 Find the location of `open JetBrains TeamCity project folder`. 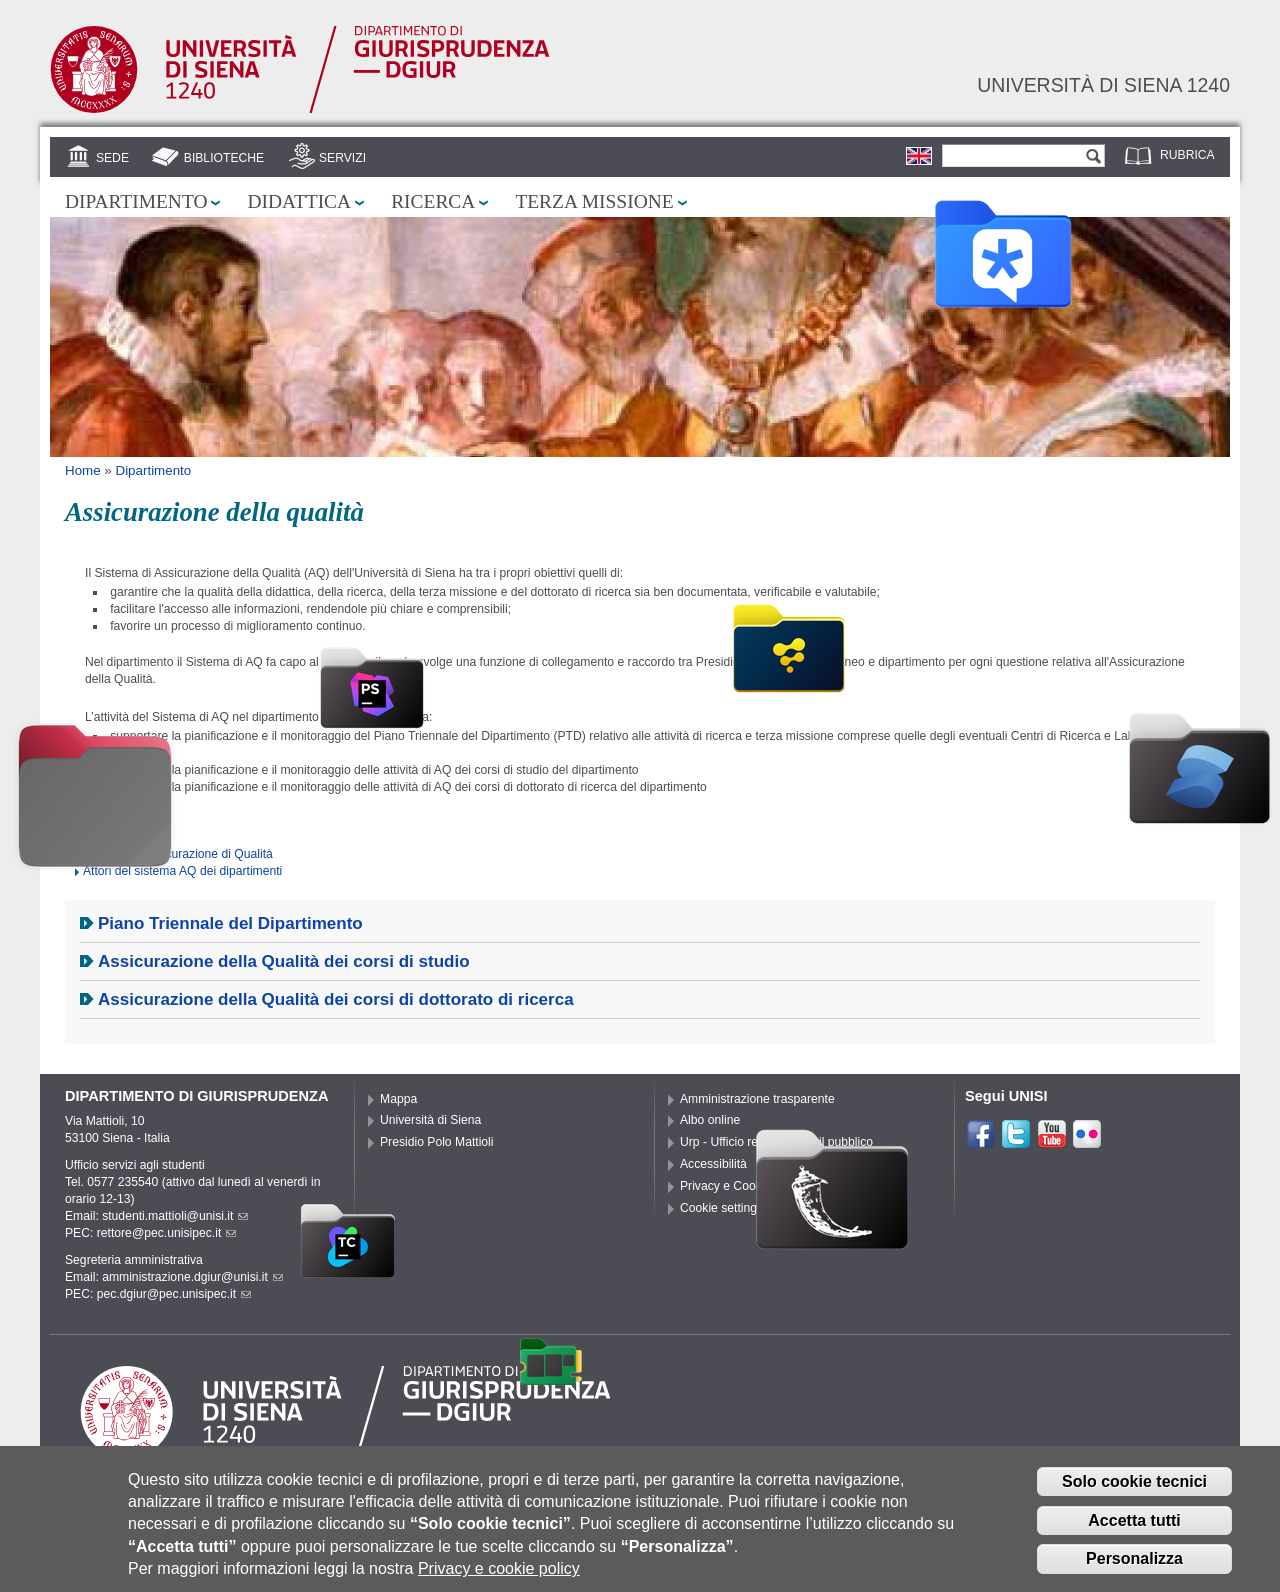

open JetBrains TeamCity project folder is located at coordinates (347, 1243).